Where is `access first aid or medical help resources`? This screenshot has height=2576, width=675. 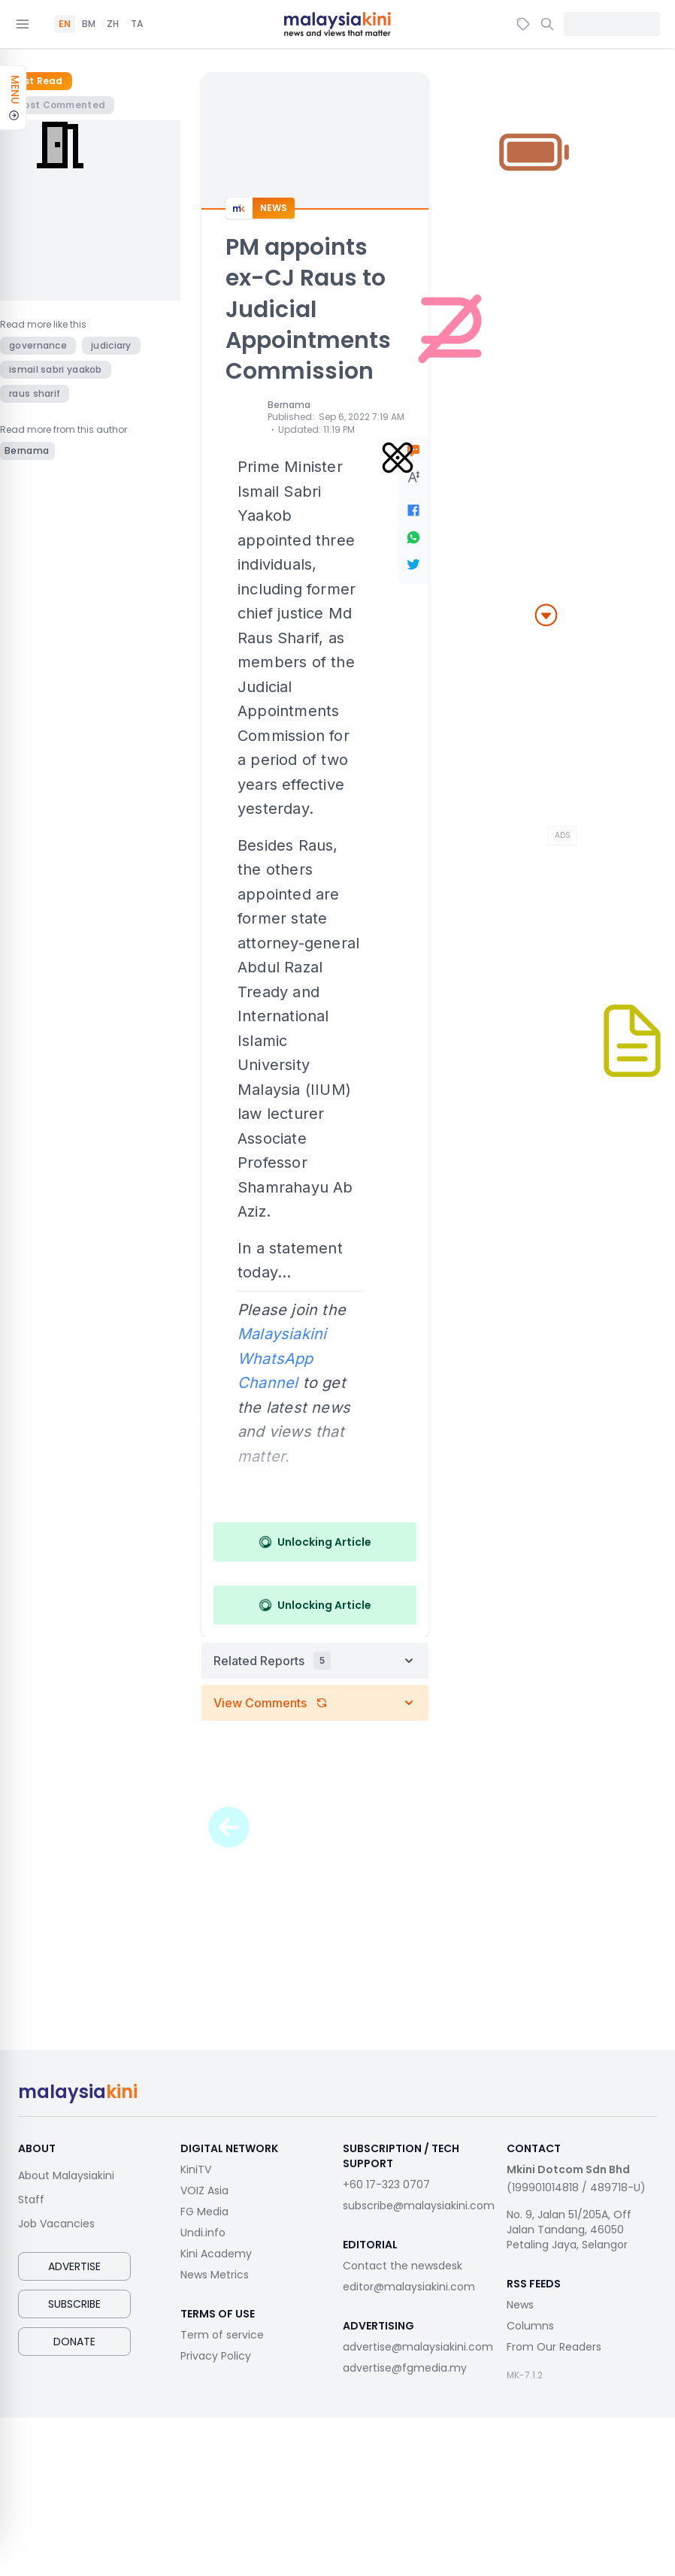 access first aid or medical help resources is located at coordinates (398, 458).